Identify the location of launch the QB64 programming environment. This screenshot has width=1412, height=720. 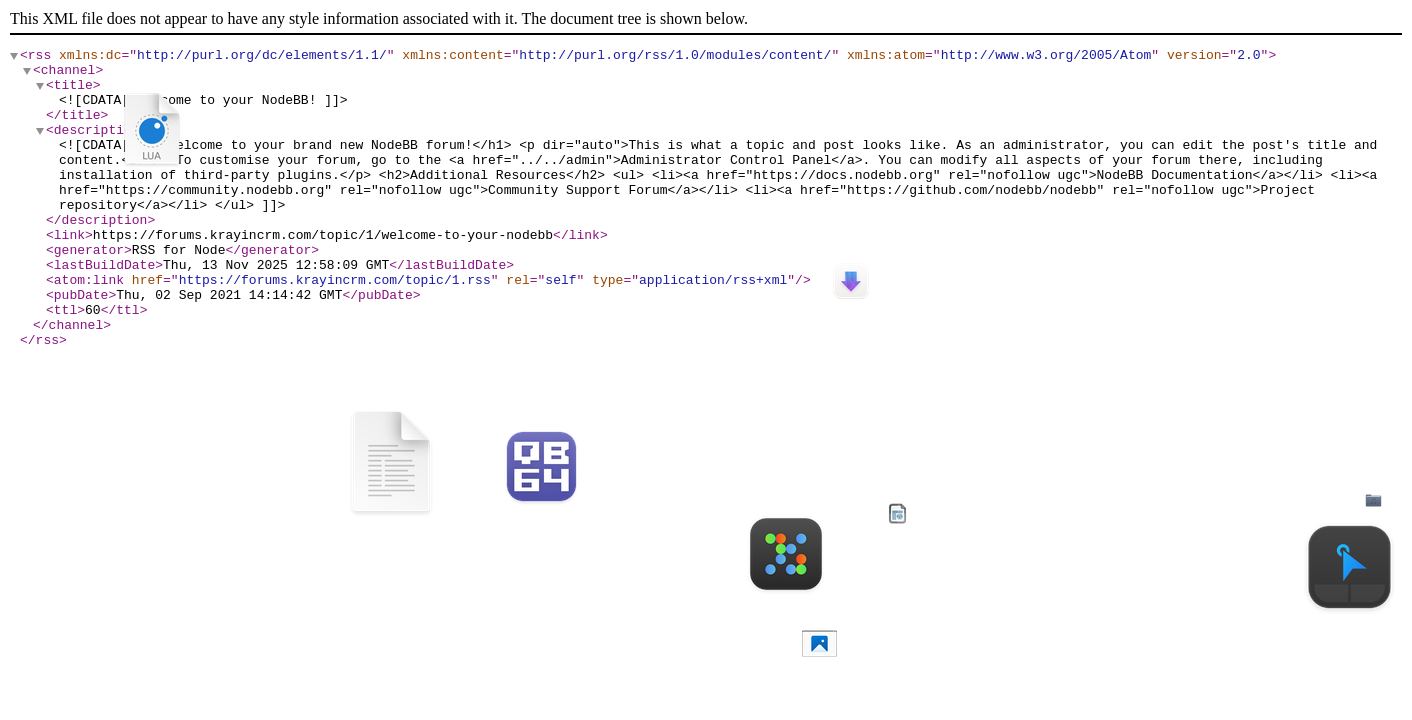
(541, 466).